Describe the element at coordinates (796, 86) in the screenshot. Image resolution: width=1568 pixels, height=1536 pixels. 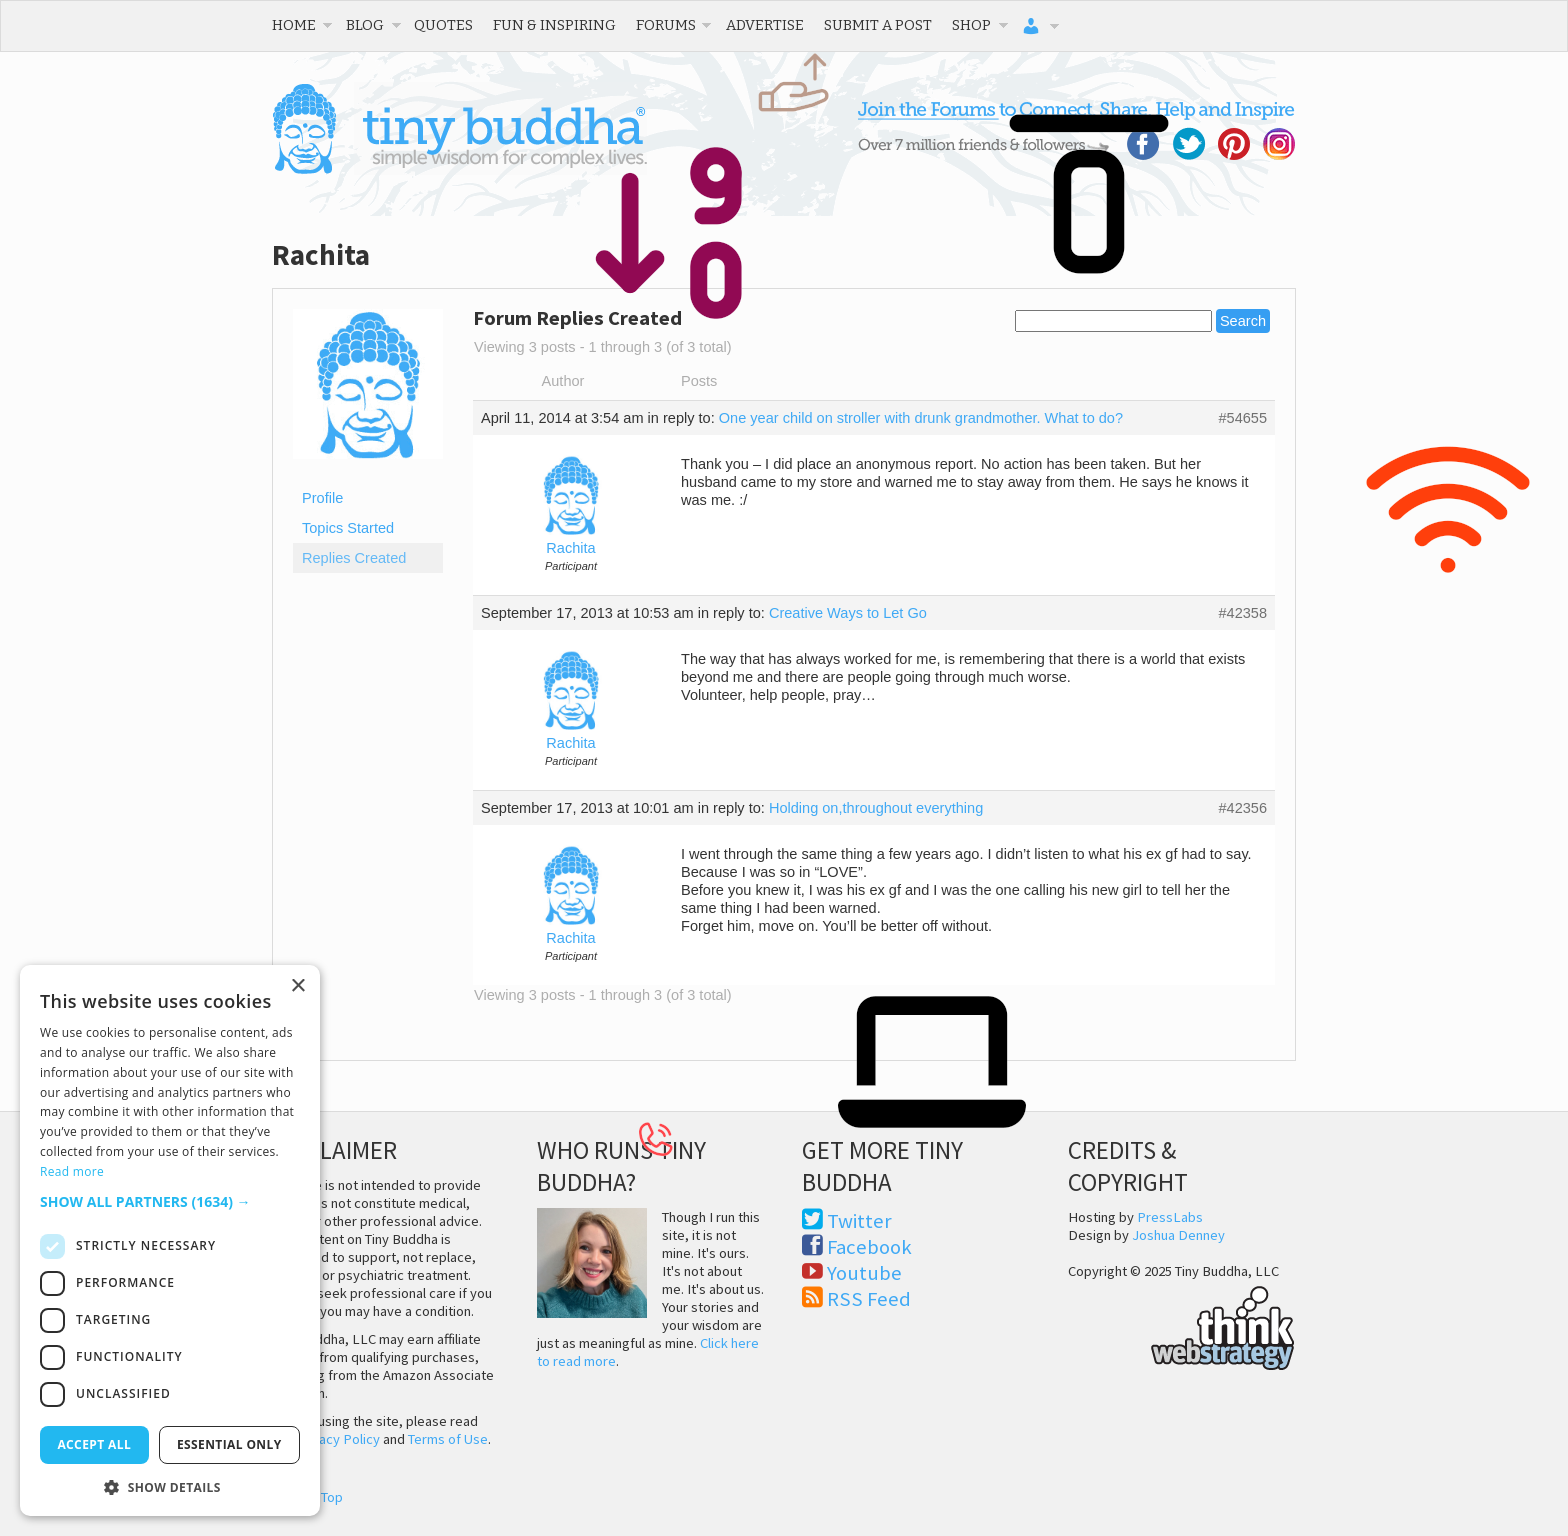
I see `upload or send via hand gesture` at that location.